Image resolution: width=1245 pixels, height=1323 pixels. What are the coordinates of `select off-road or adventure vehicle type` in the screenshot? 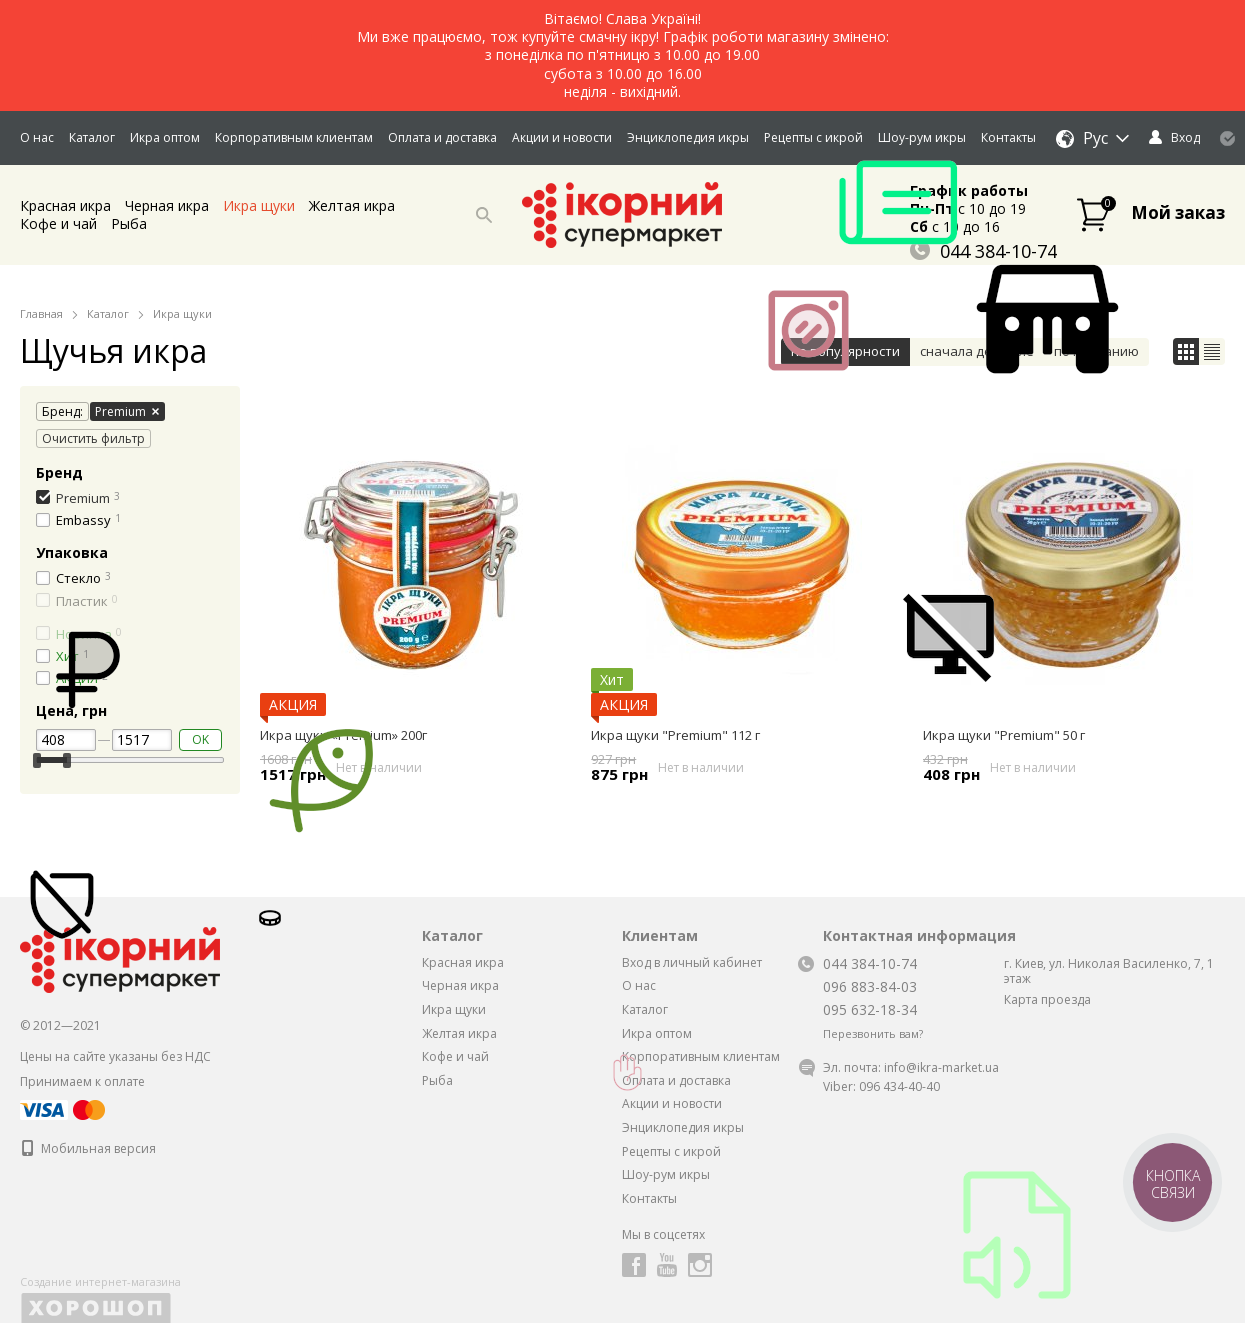 It's located at (1047, 321).